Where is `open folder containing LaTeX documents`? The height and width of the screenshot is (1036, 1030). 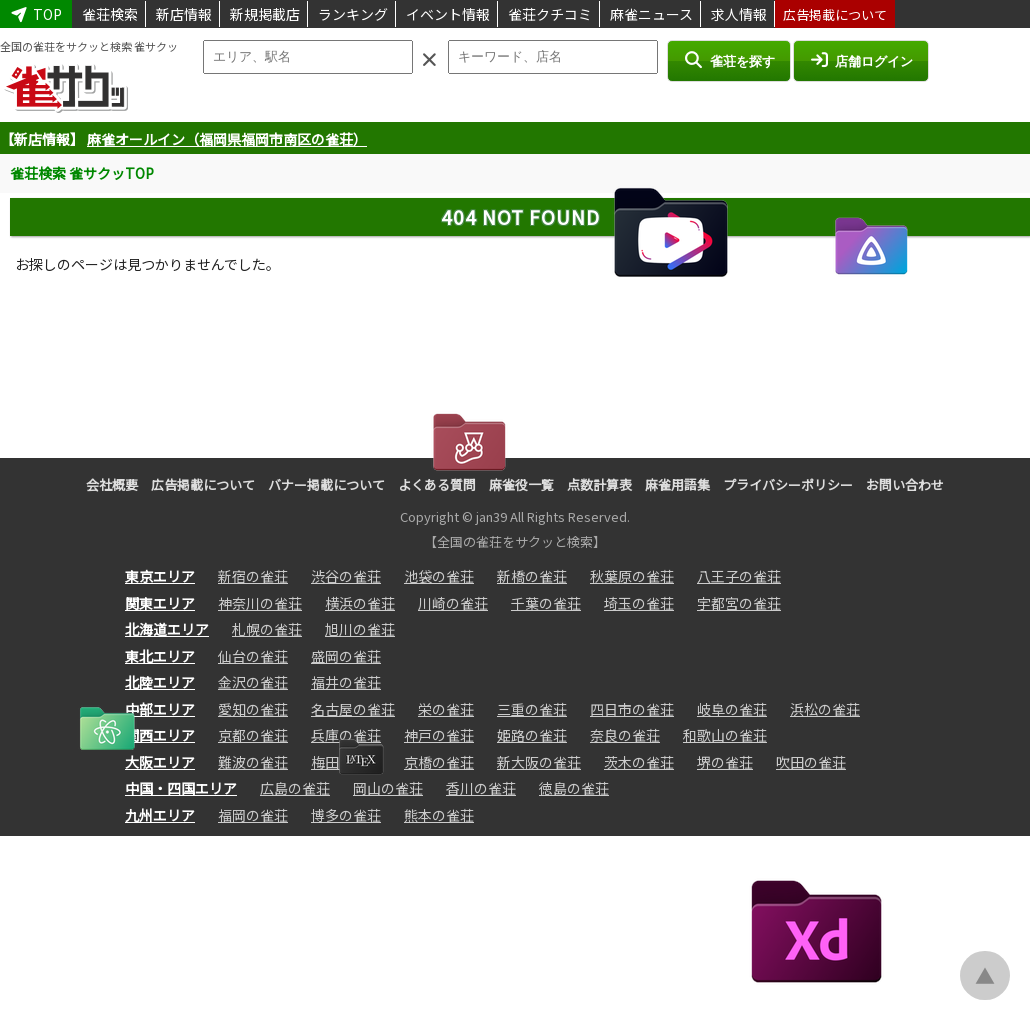
open folder containing LaTeX documents is located at coordinates (361, 758).